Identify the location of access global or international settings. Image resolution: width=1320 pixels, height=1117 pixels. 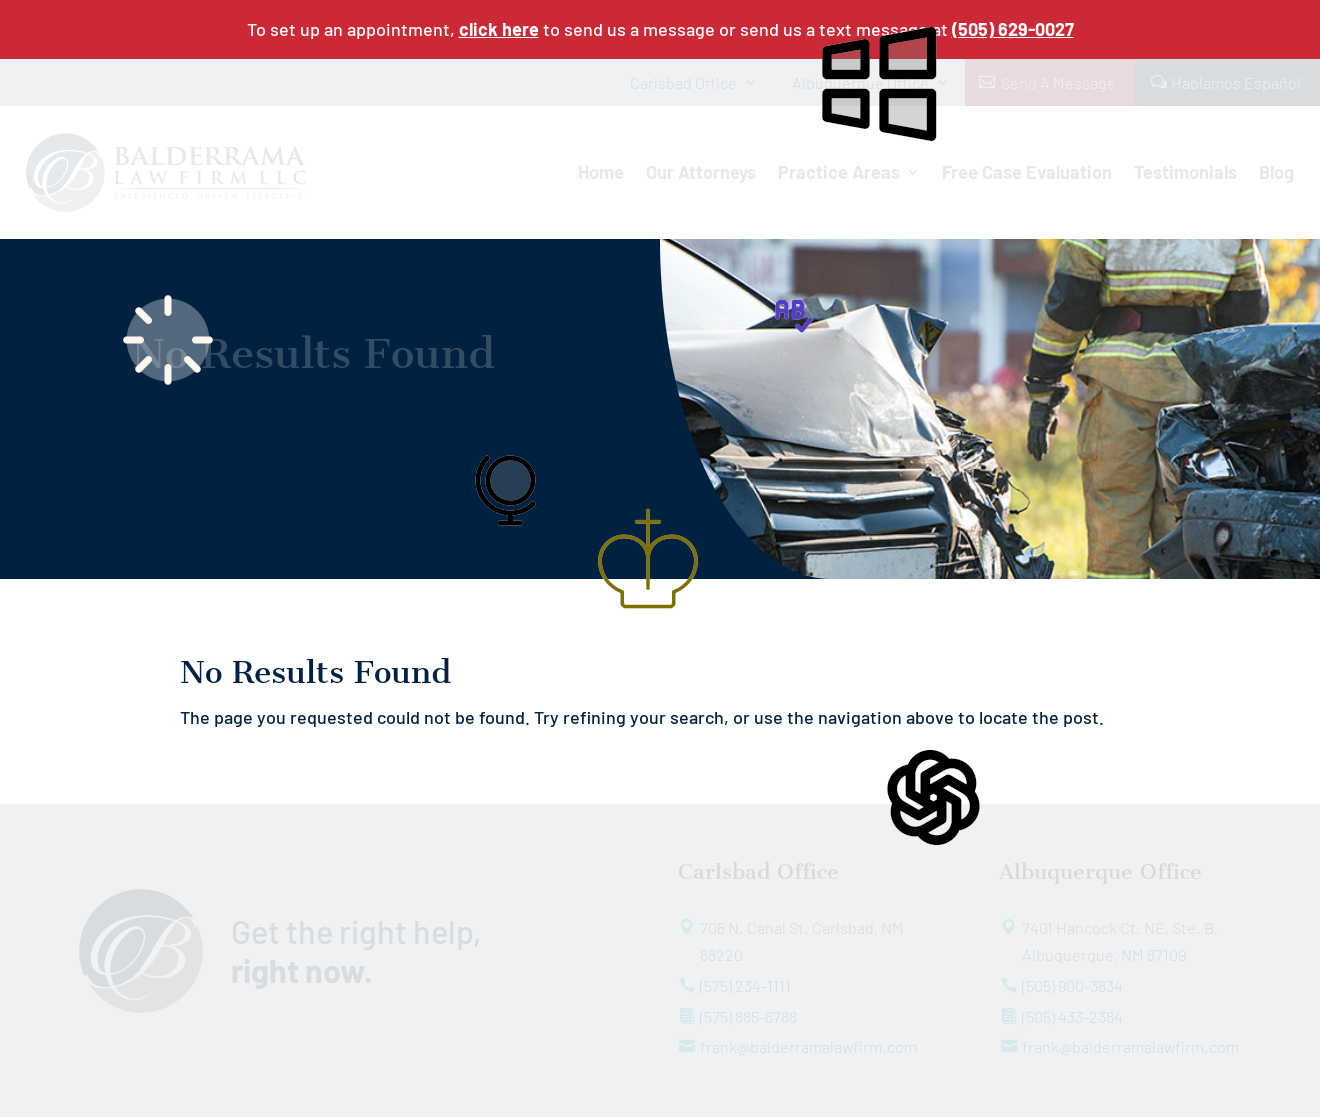
(508, 488).